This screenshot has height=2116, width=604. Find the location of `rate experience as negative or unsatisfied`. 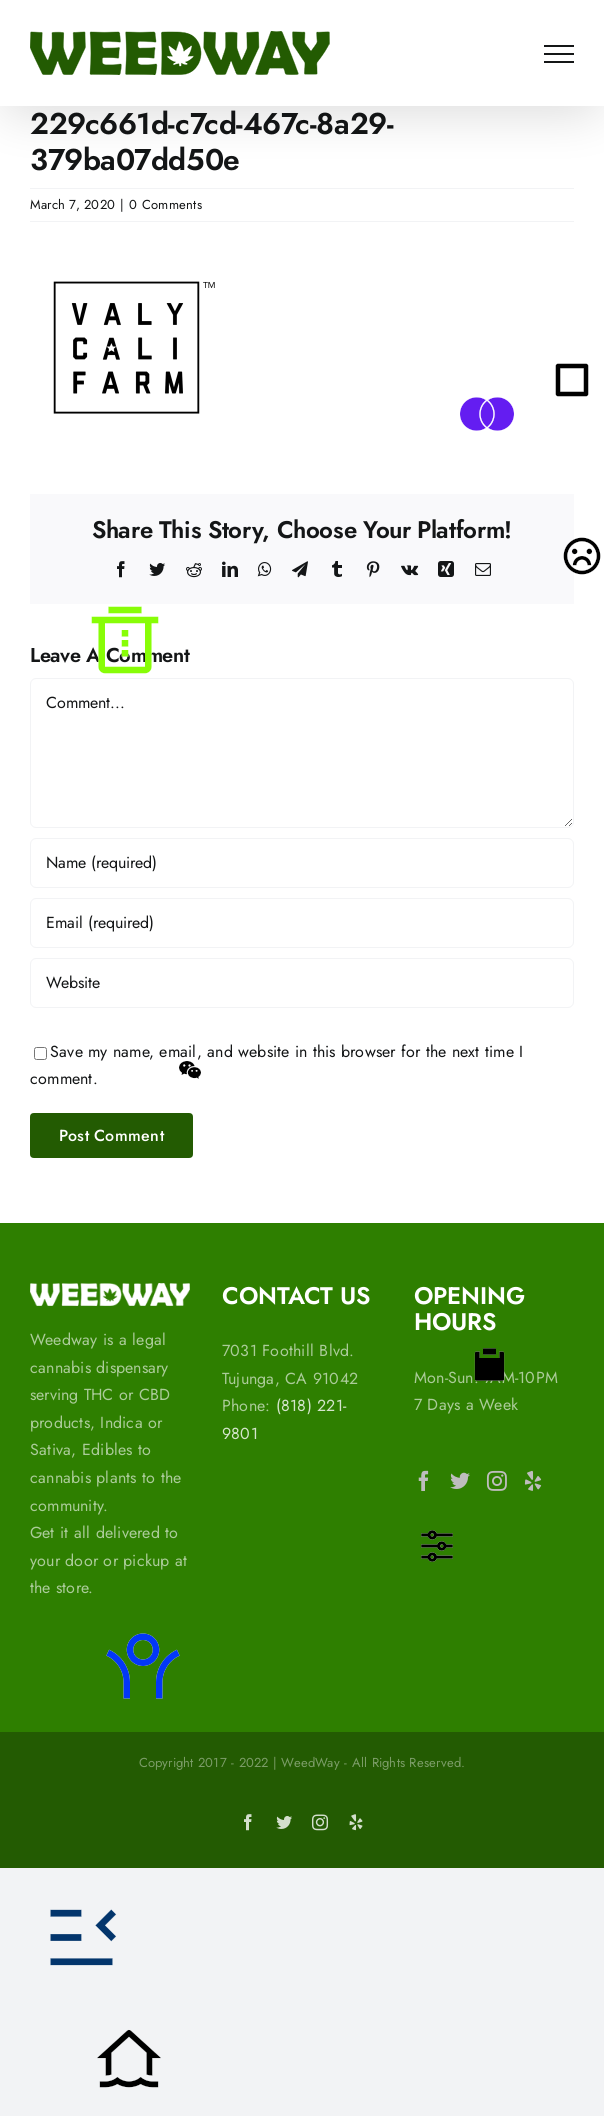

rate experience as negative or unsatisfied is located at coordinates (582, 556).